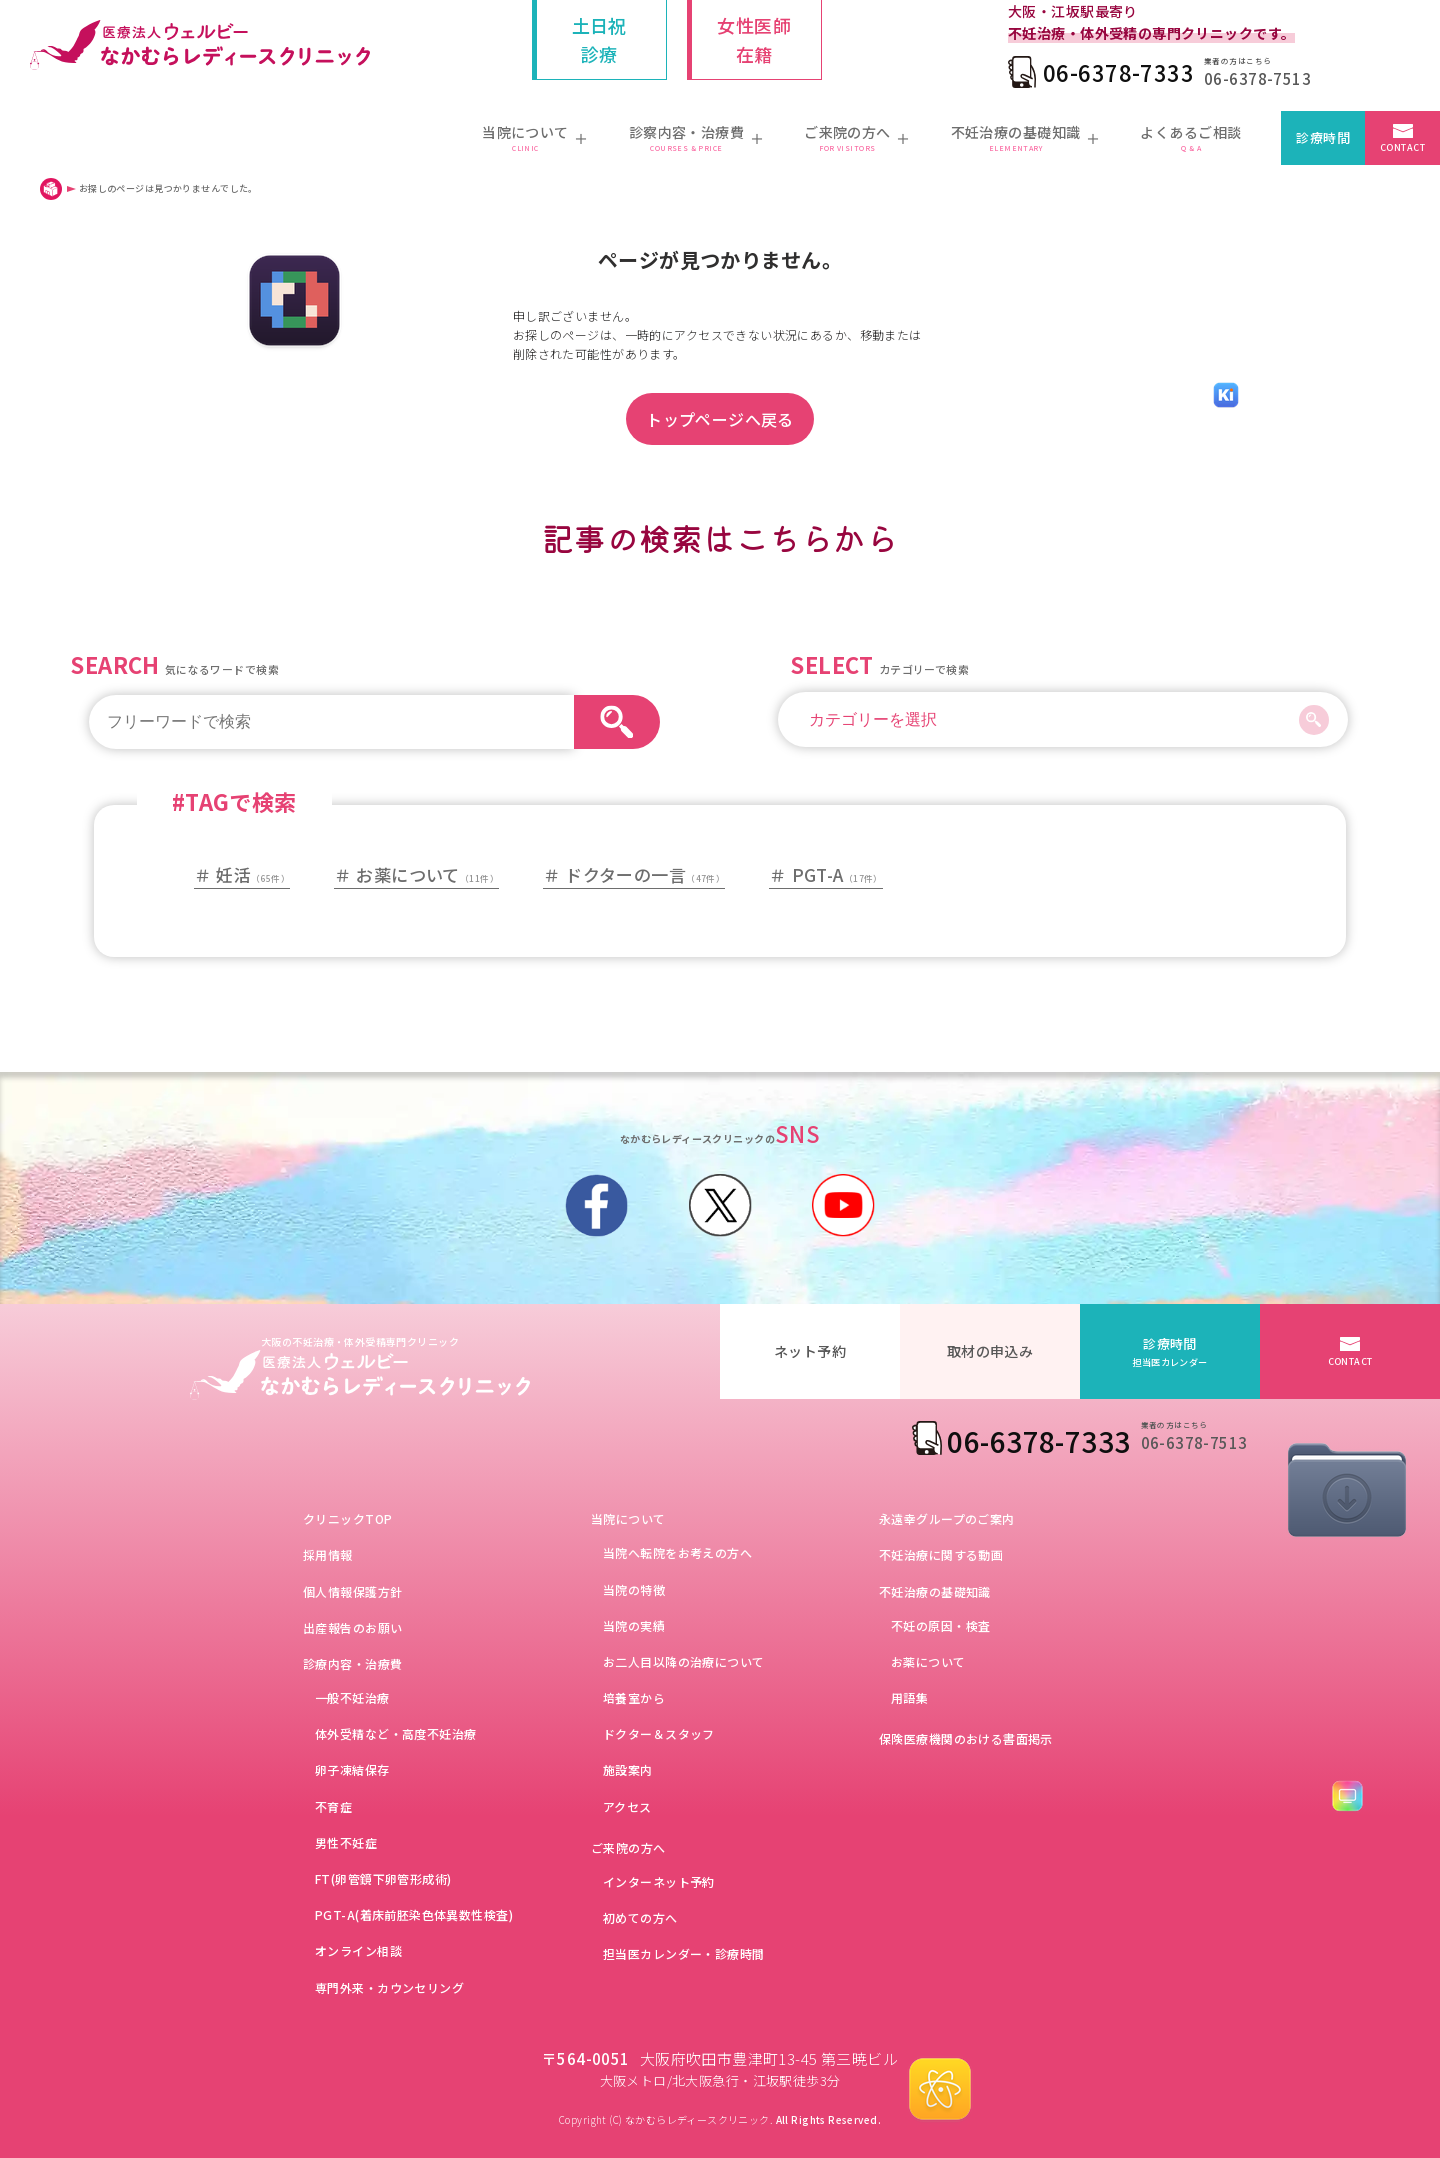 The image size is (1440, 2158). I want to click on open pixelorama pixel art editor, so click(294, 300).